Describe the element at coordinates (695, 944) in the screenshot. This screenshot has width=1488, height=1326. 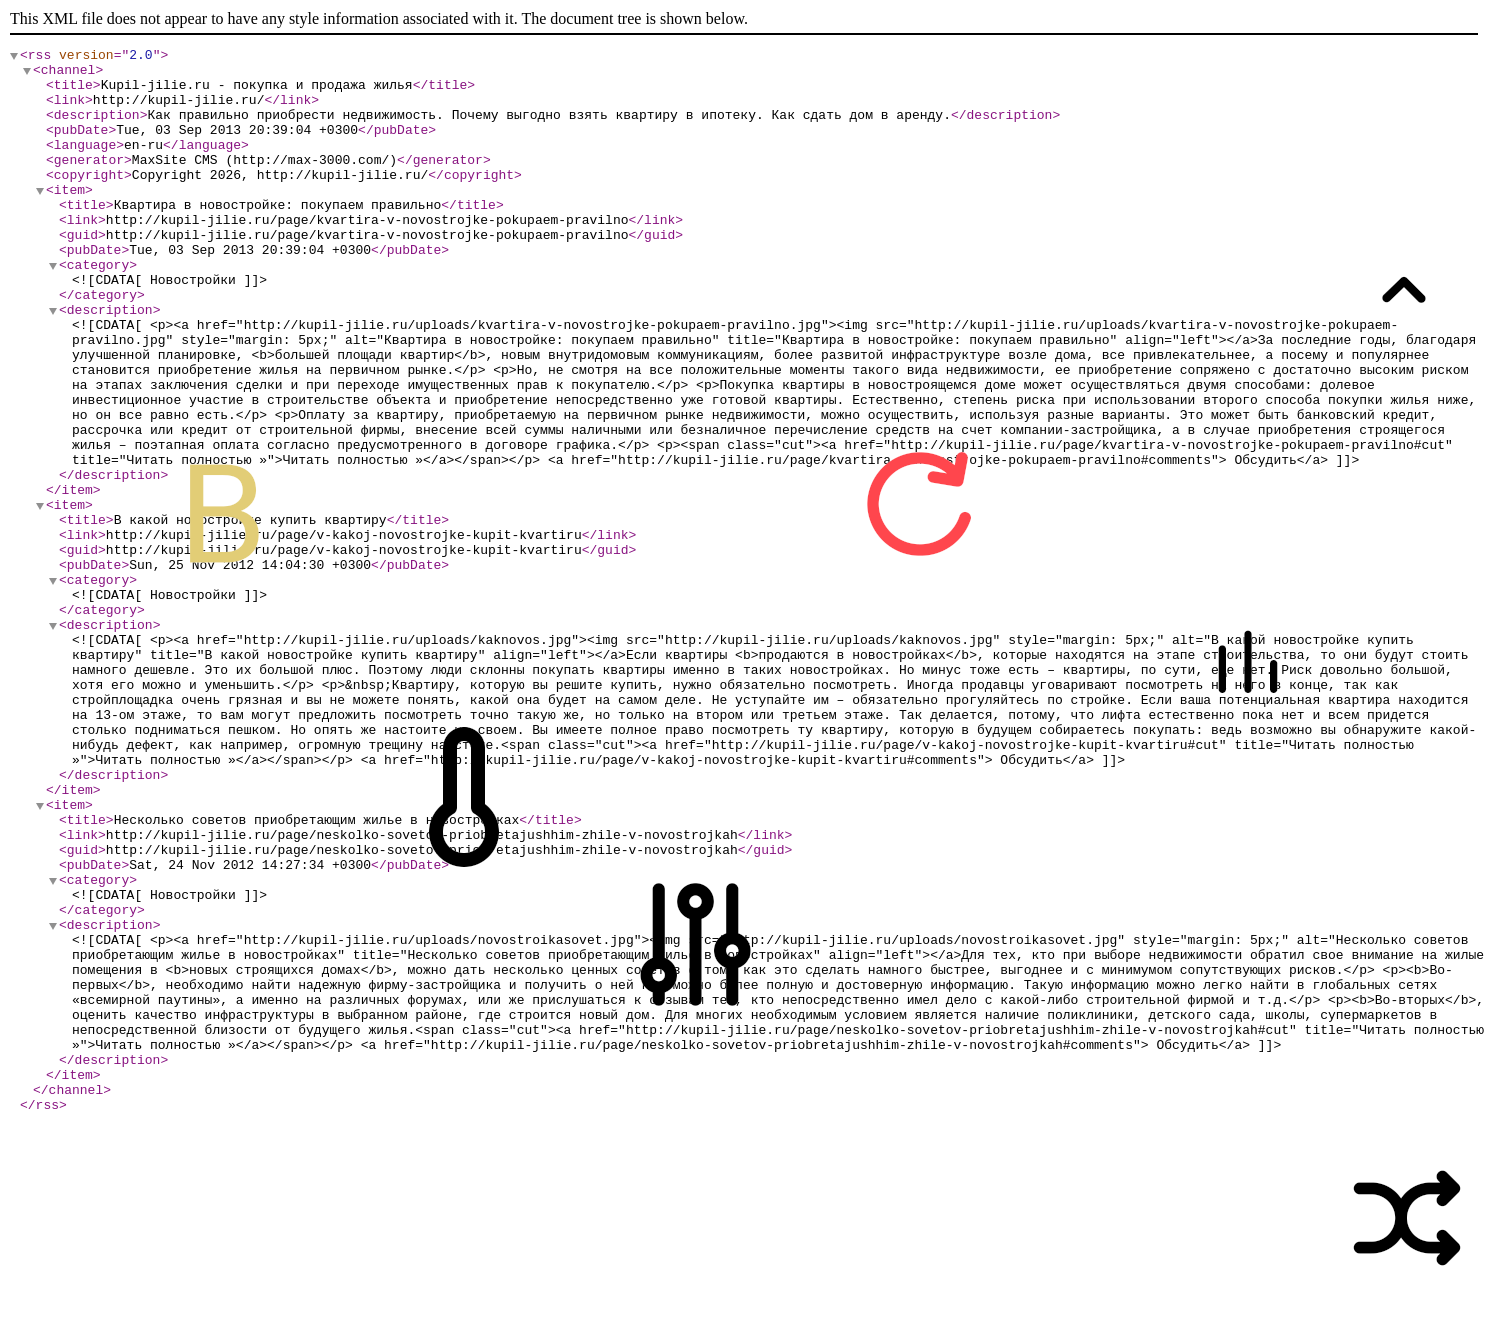
I see `adjust settings or preferences` at that location.